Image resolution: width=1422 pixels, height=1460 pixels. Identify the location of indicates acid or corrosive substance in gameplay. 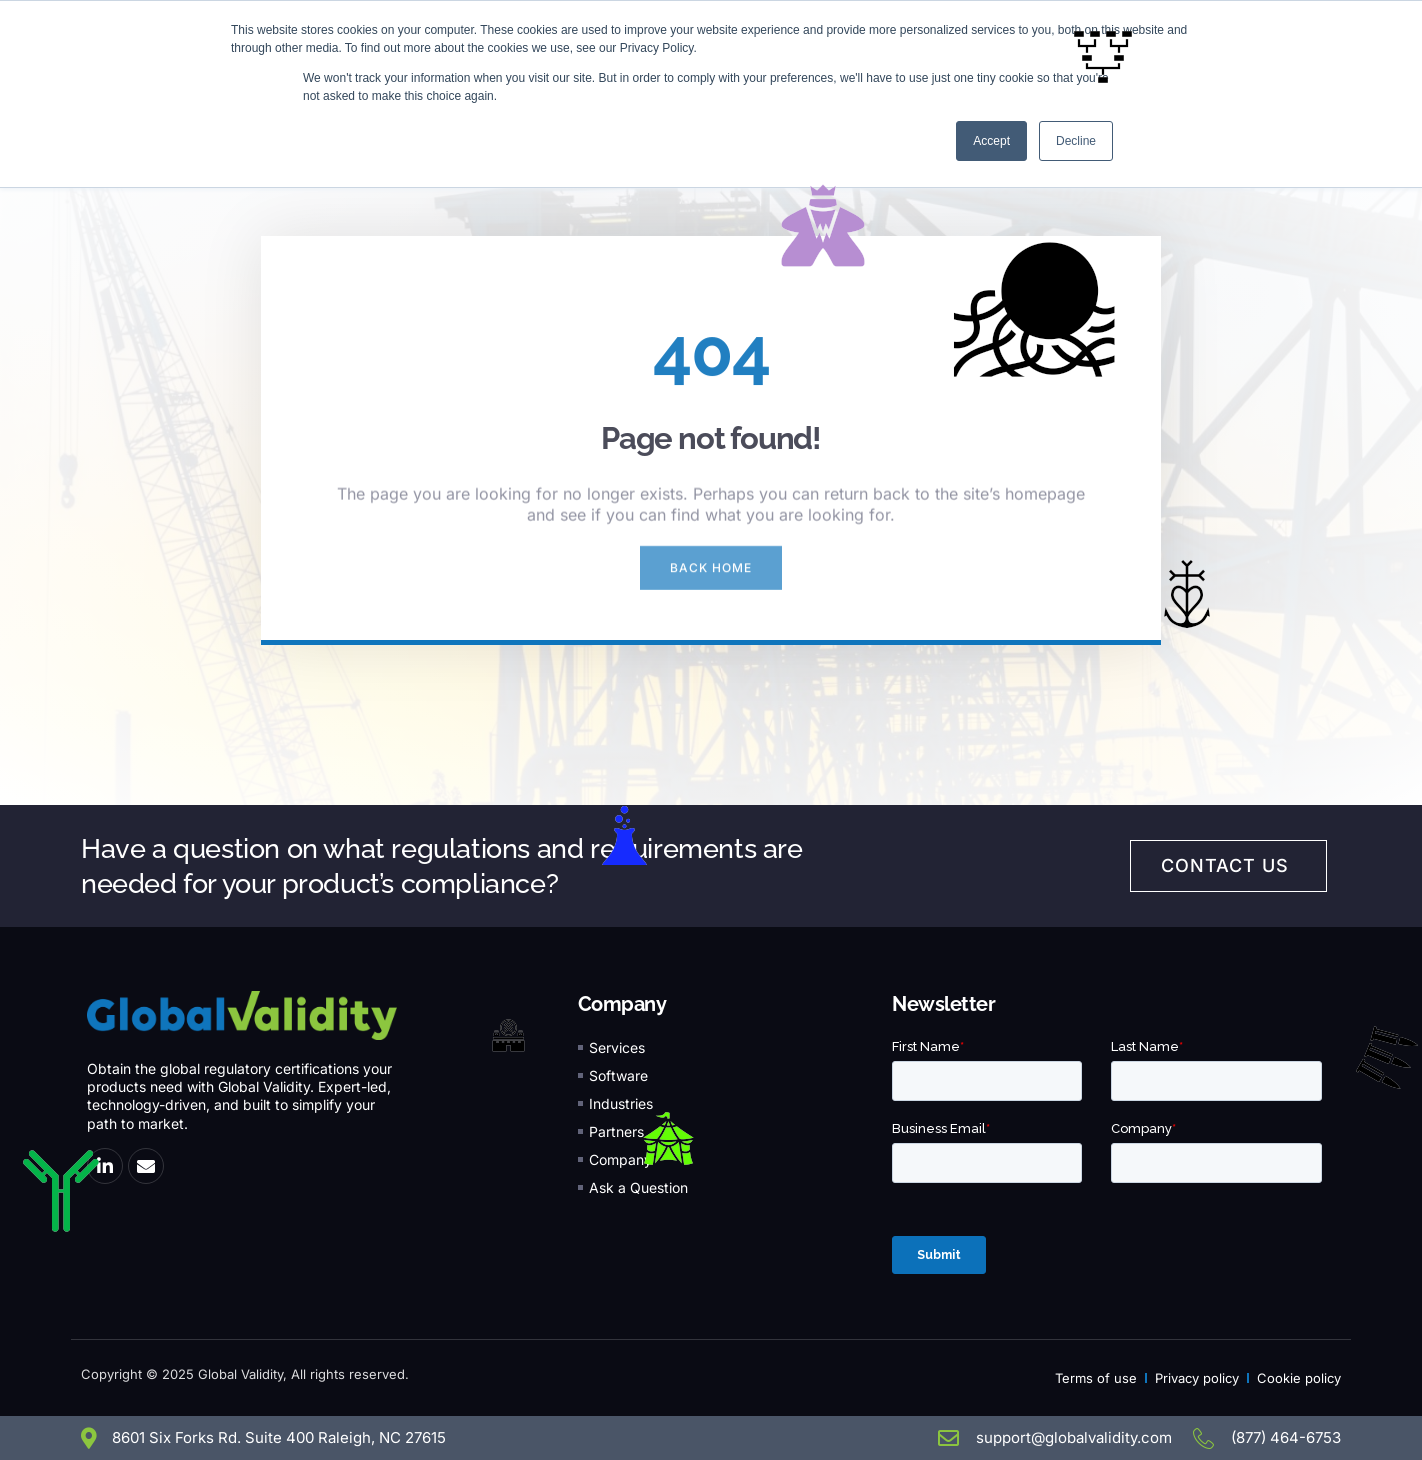
(624, 835).